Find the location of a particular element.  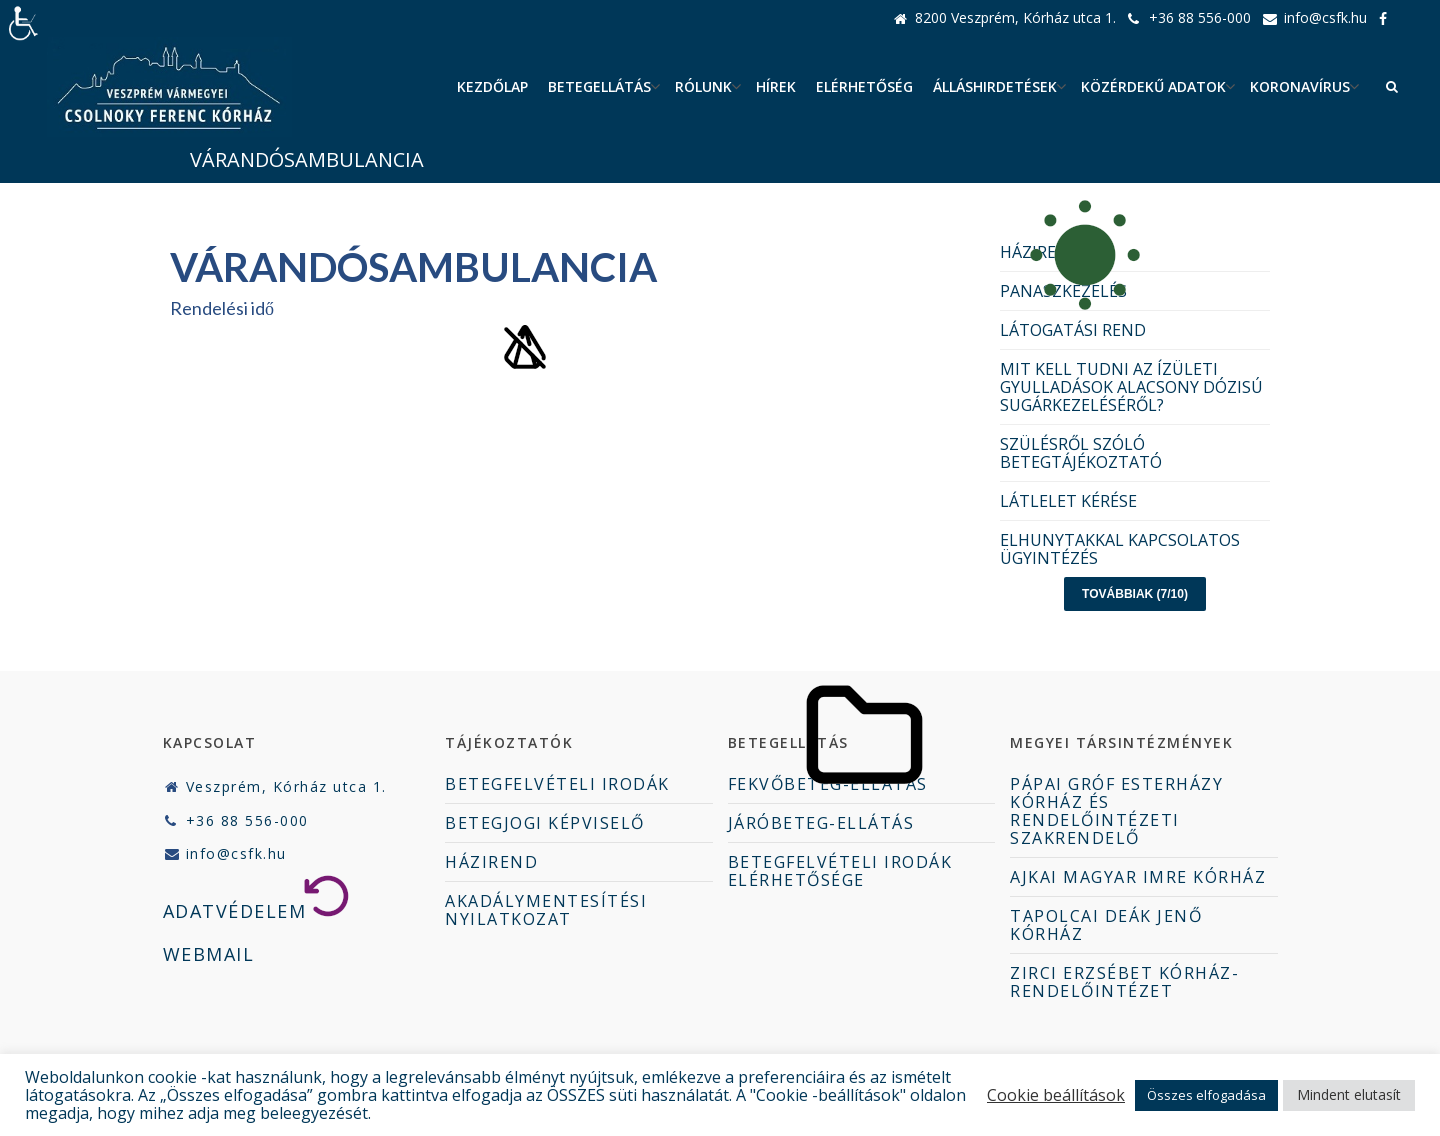

open folder to view files is located at coordinates (864, 737).